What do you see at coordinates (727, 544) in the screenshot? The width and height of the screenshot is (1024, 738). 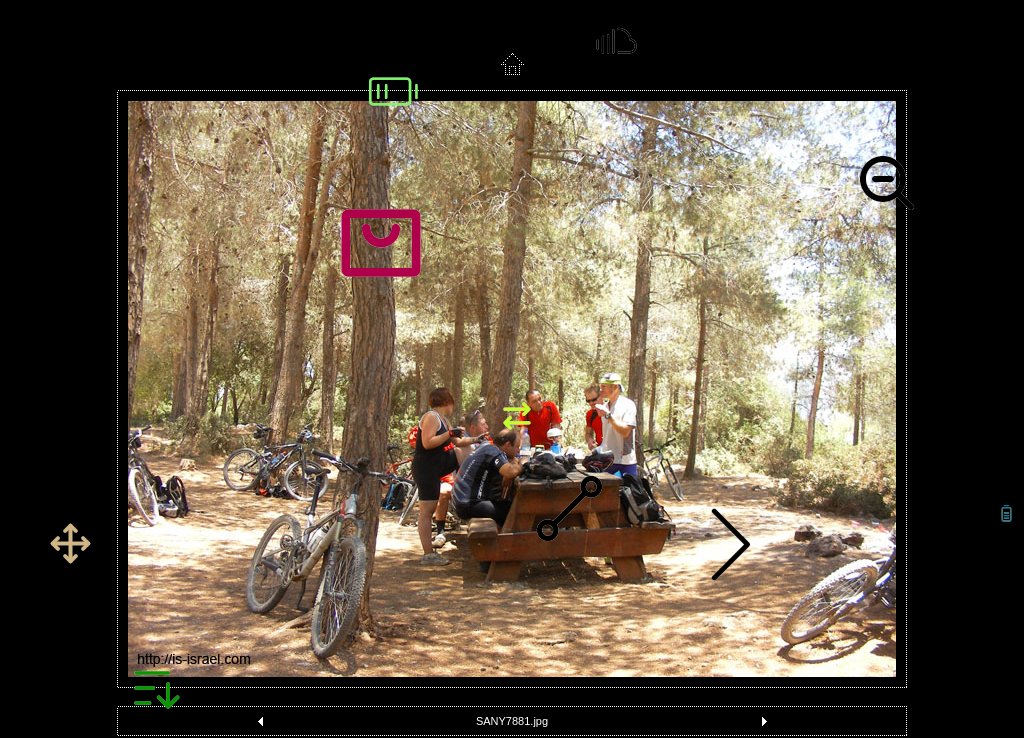 I see `navigate to the next item or page` at bounding box center [727, 544].